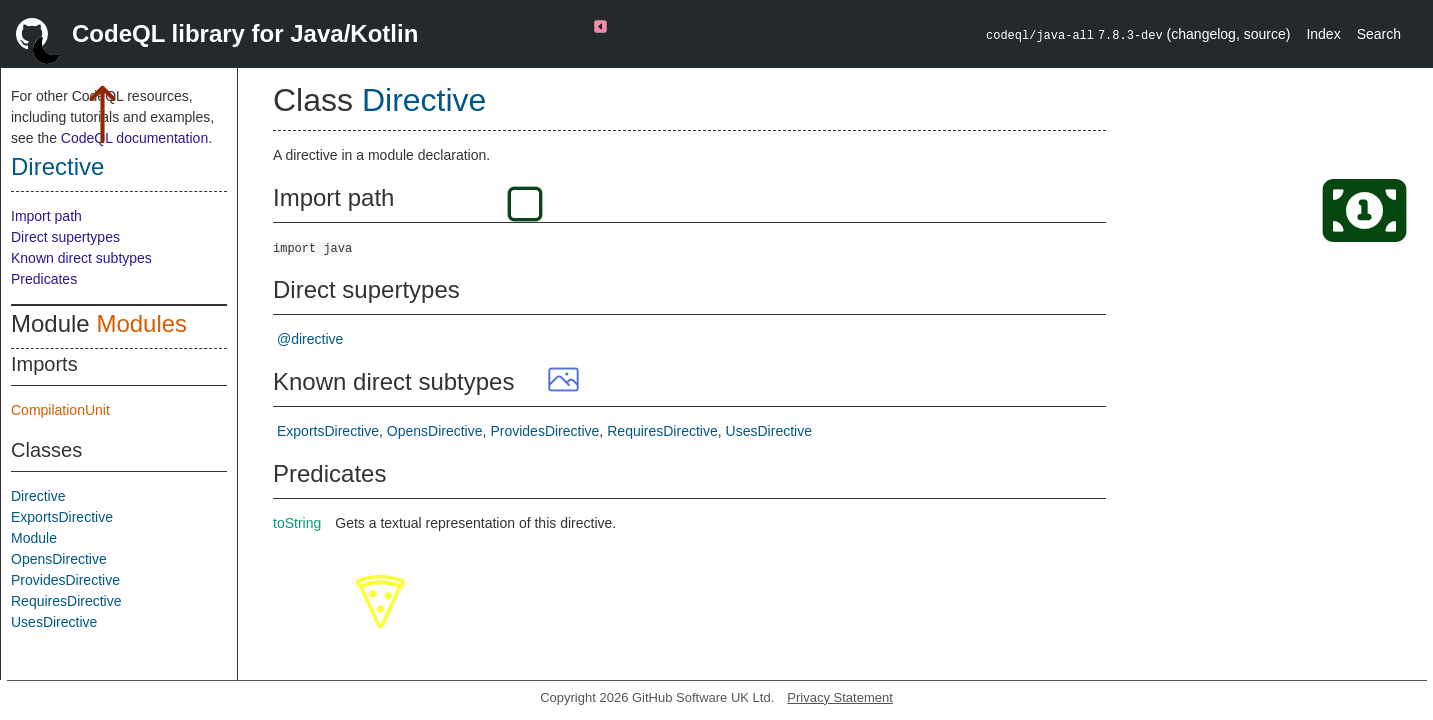 This screenshot has height=720, width=1433. Describe the element at coordinates (380, 601) in the screenshot. I see `browse food or restaurant options` at that location.